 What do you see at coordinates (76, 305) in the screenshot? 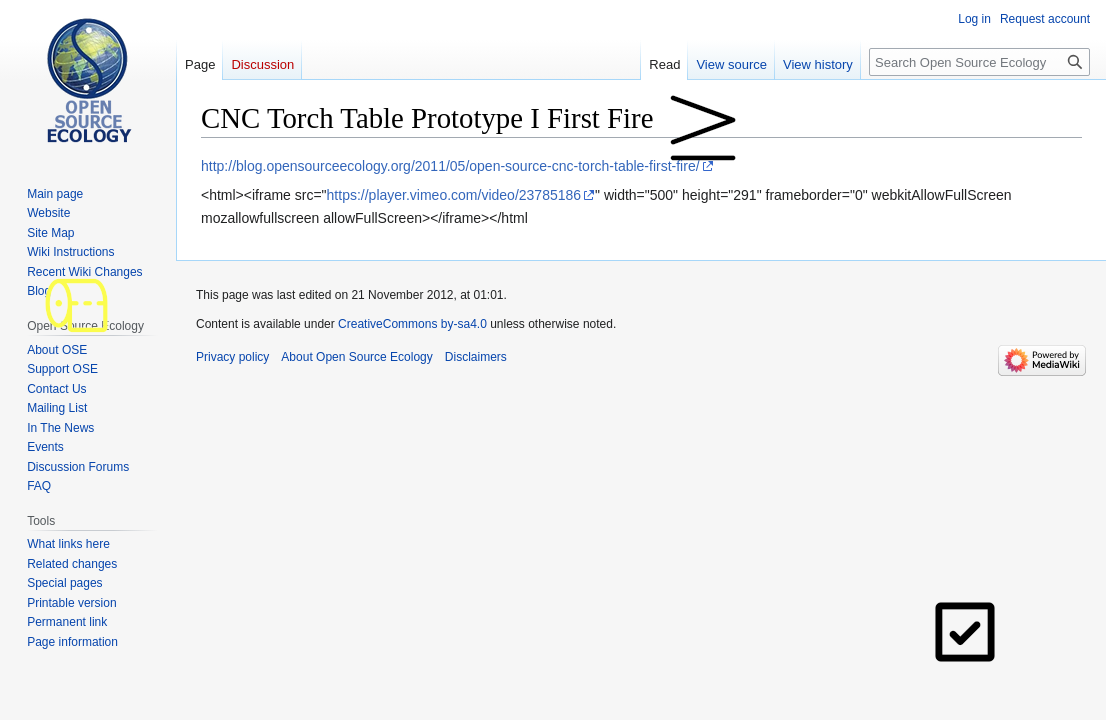
I see `indicates restroom or bathroom location` at bounding box center [76, 305].